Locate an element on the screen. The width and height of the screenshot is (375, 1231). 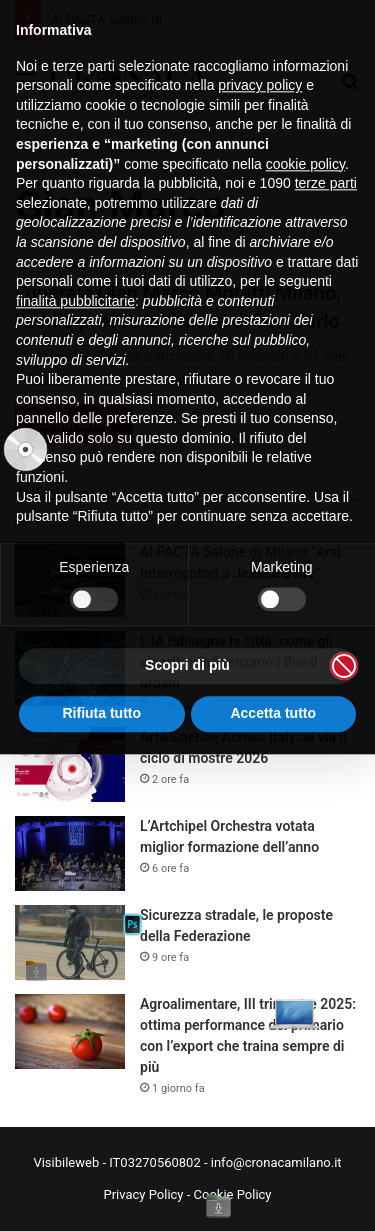
represents a macbook pro device in system settings is located at coordinates (294, 1012).